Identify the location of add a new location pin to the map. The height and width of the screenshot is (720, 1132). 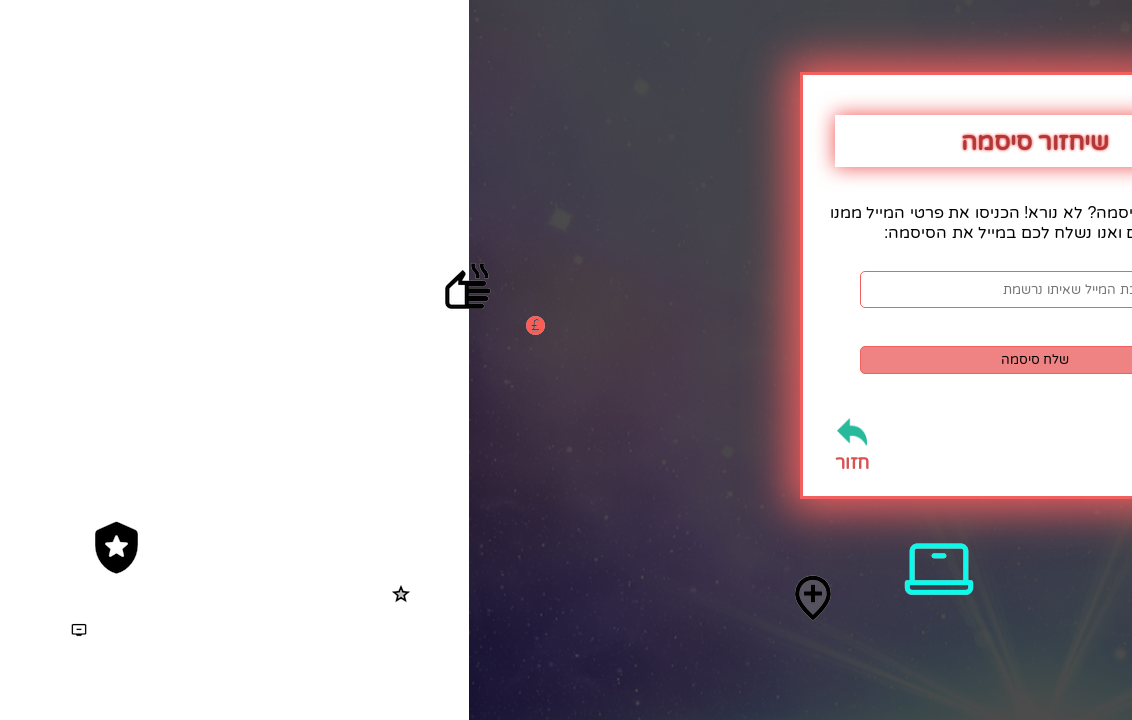
(813, 598).